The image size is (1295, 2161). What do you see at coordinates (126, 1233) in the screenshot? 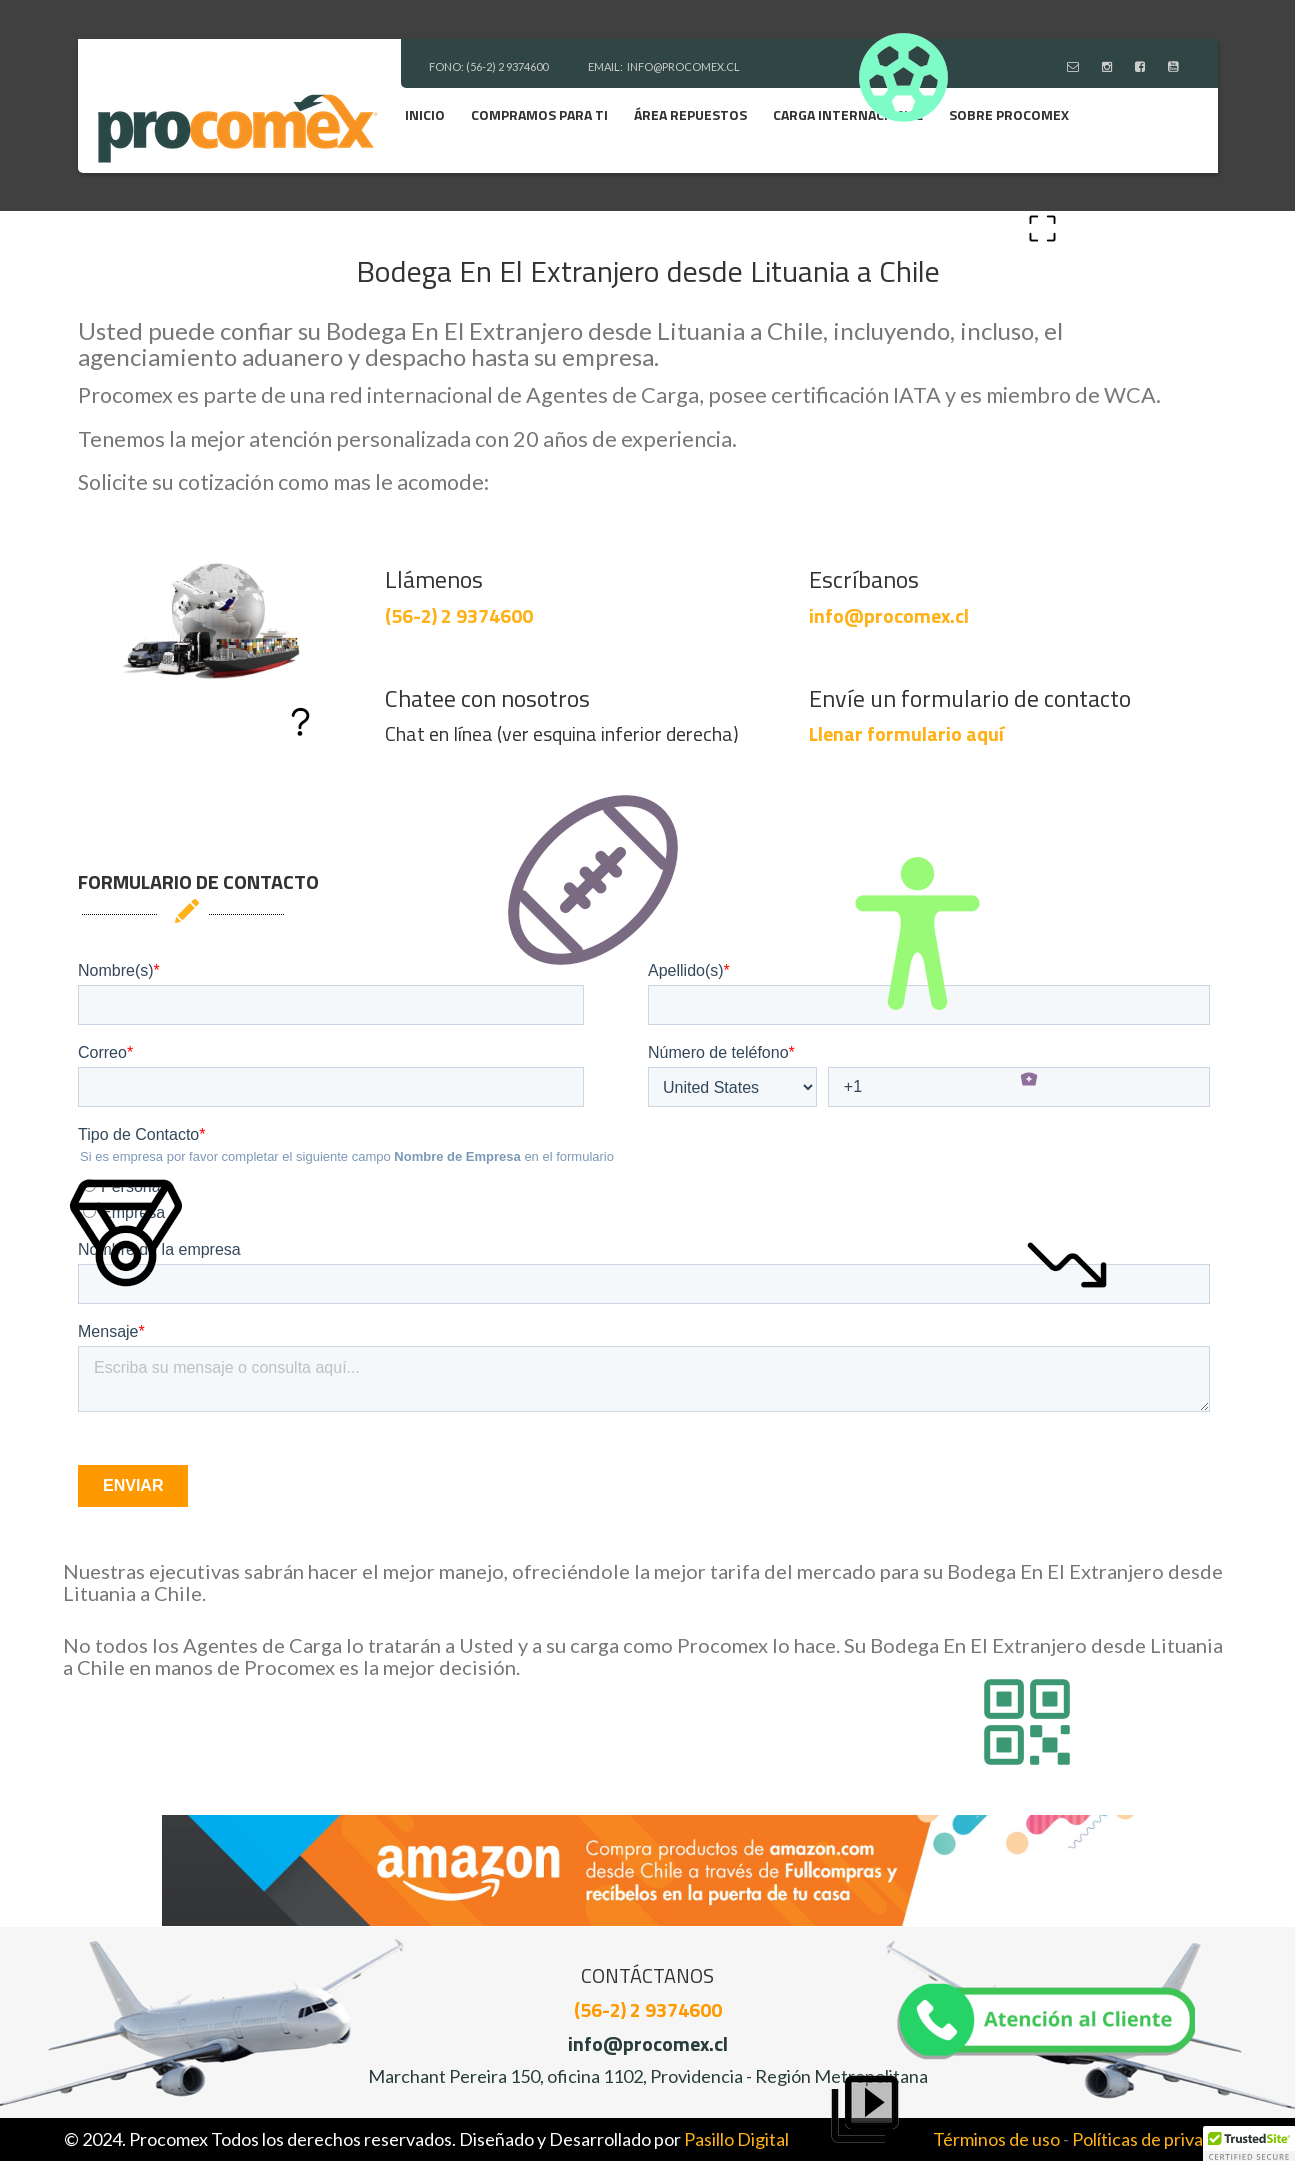
I see `view achievements or awards` at bounding box center [126, 1233].